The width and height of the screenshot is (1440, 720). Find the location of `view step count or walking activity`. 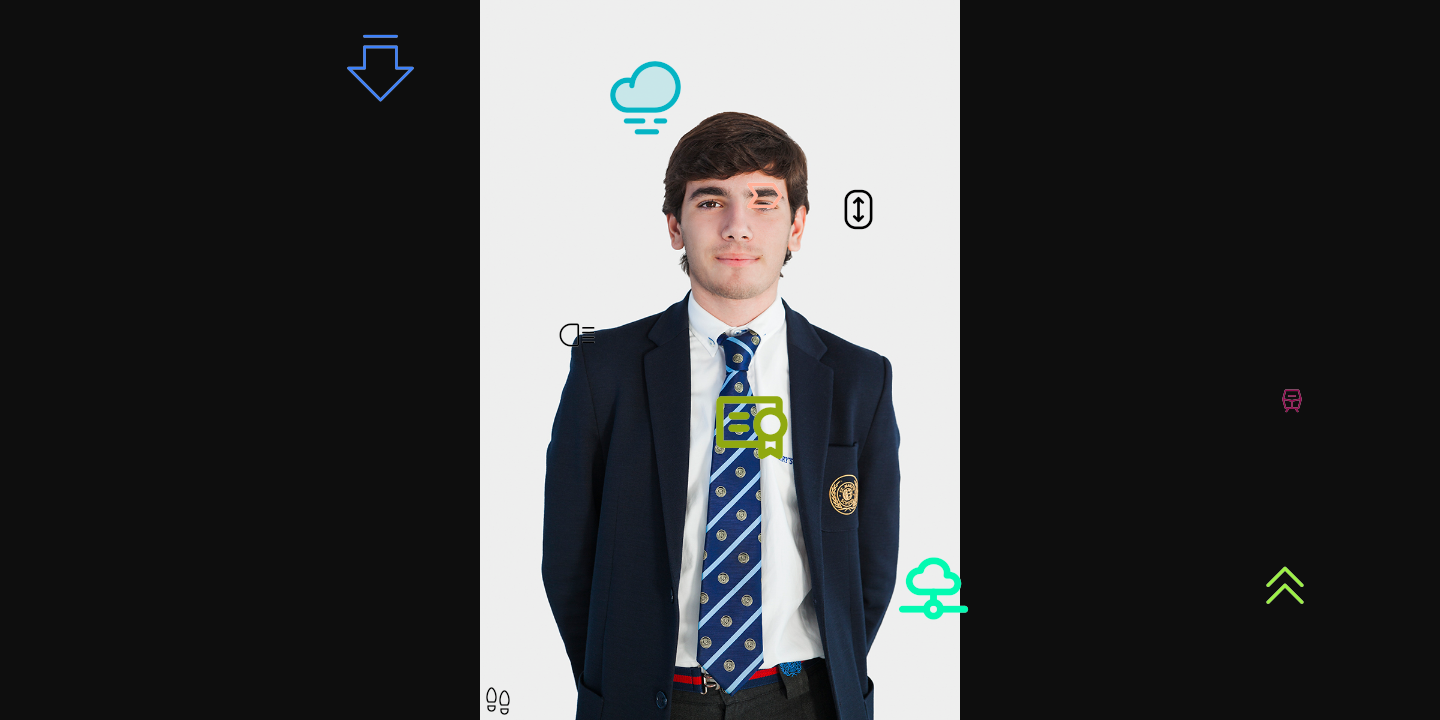

view step count or walking activity is located at coordinates (498, 701).